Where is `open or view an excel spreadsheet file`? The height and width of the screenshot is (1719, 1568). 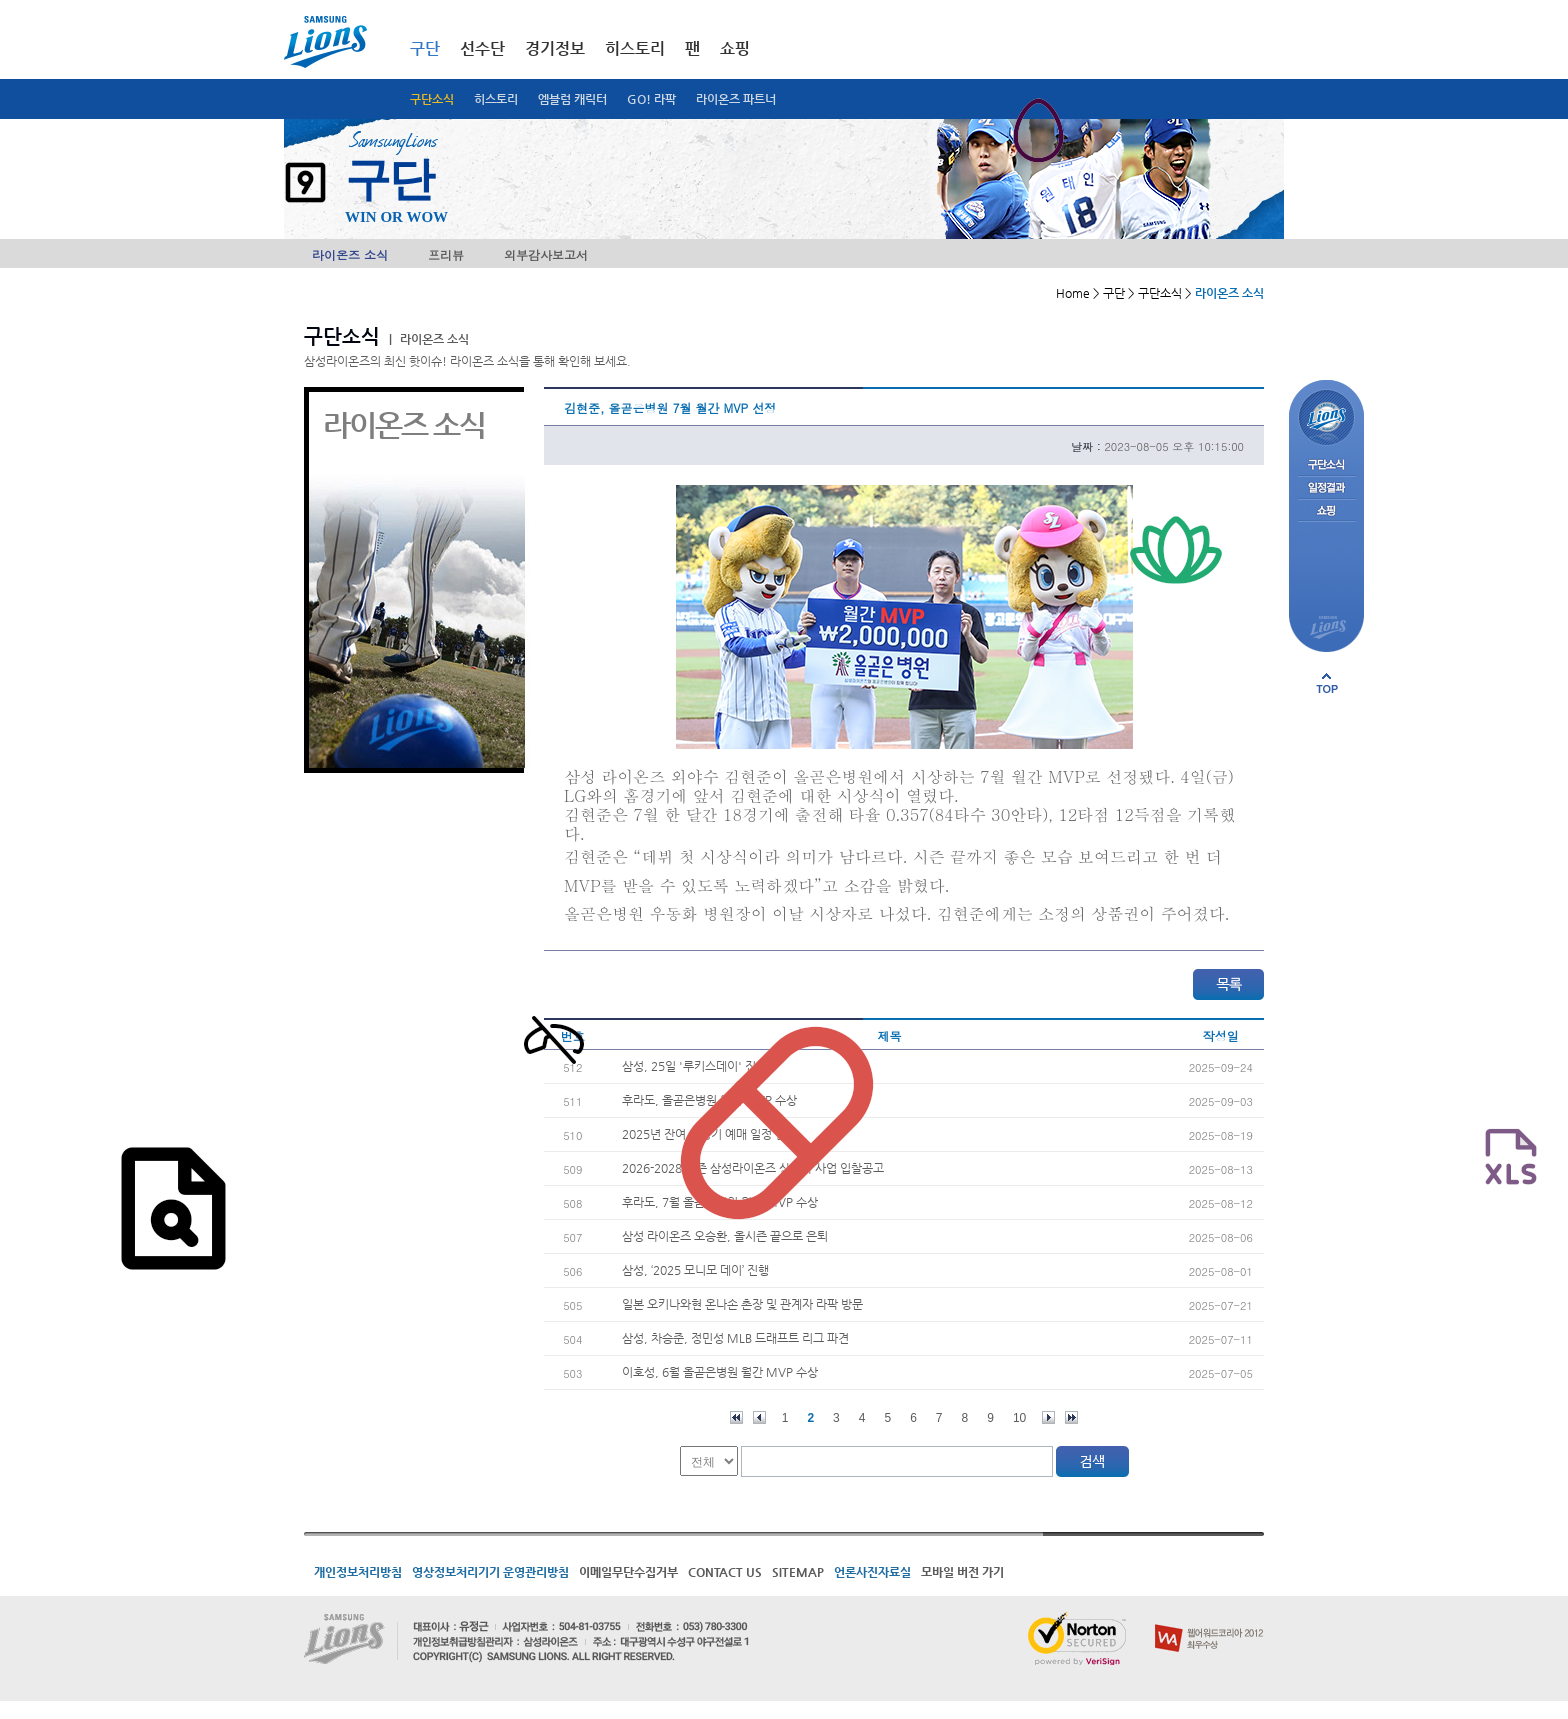
open or view an excel spreadsheet file is located at coordinates (1511, 1159).